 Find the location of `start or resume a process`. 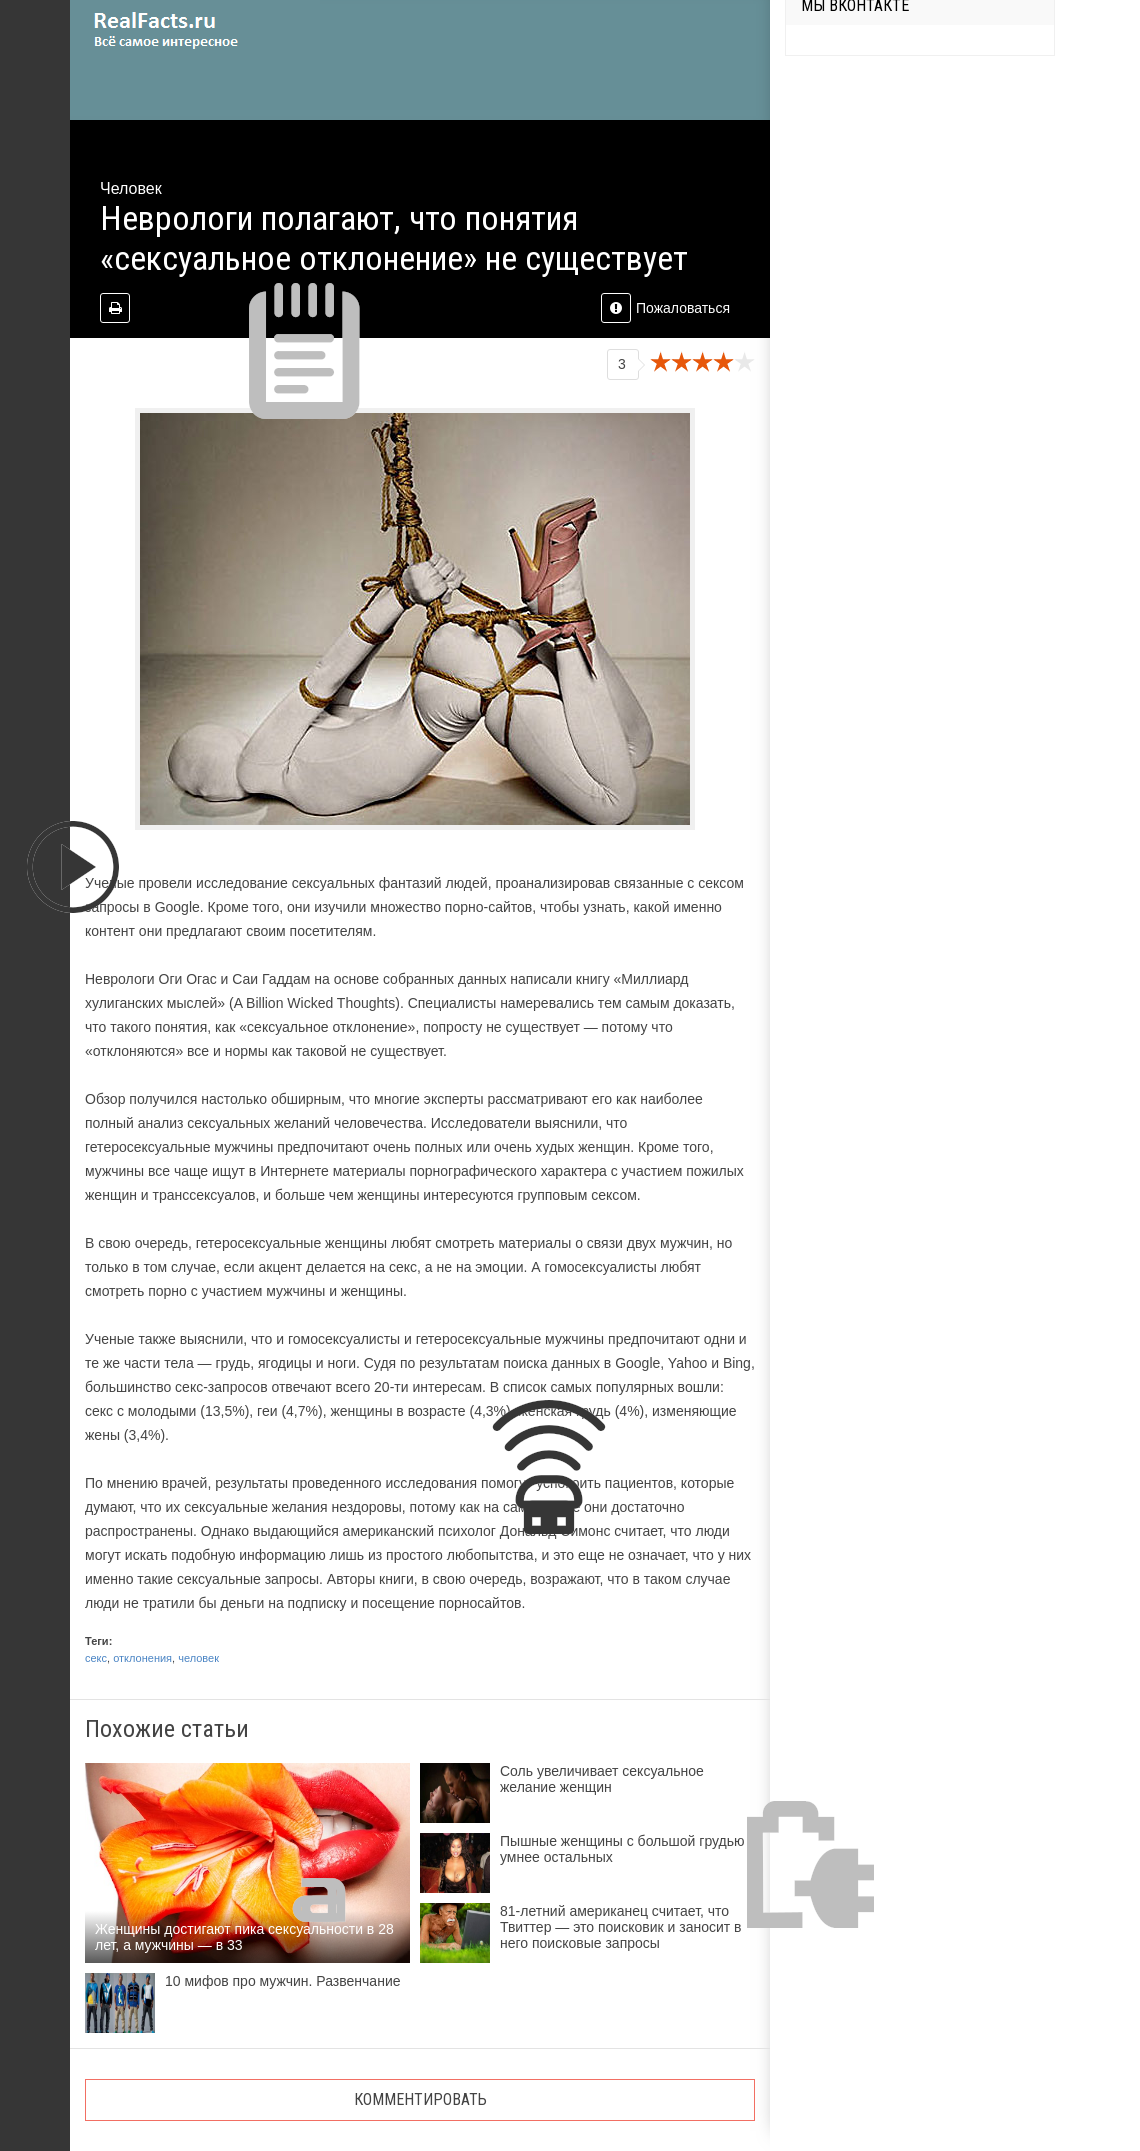

start or resume a process is located at coordinates (73, 867).